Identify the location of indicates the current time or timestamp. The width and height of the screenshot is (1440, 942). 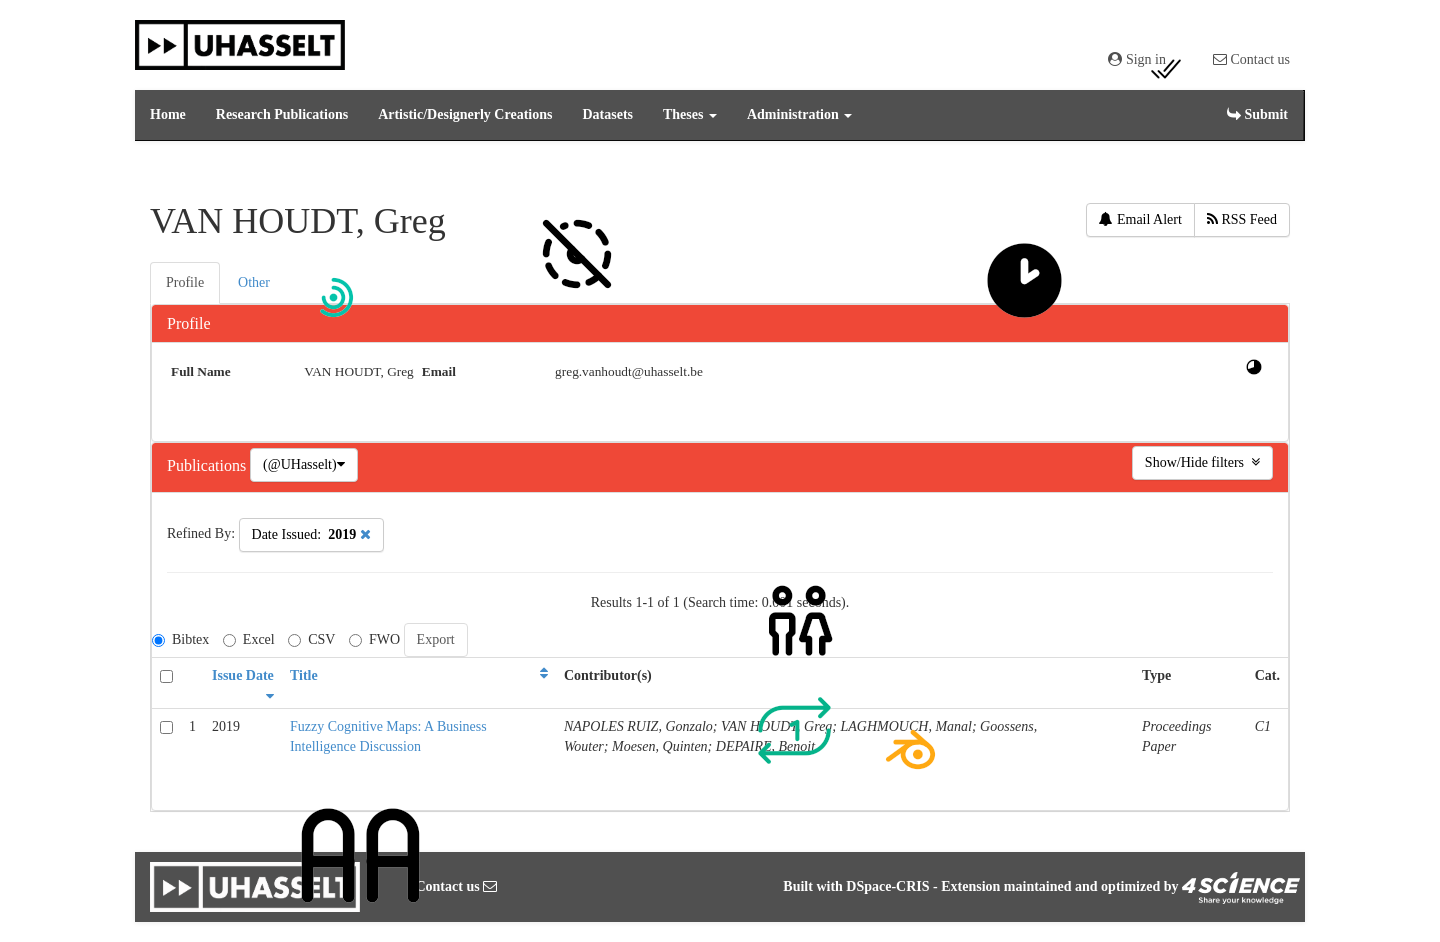
(1024, 280).